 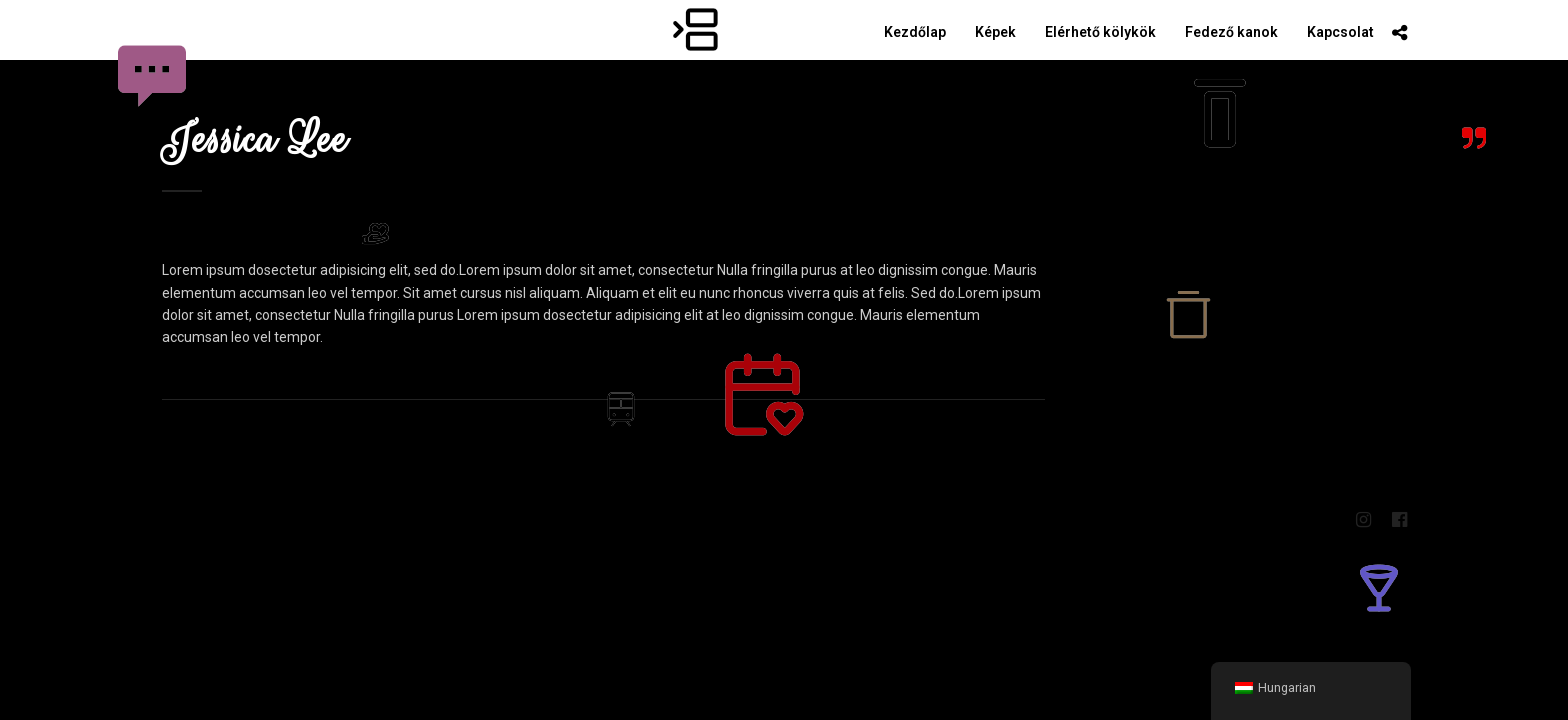 What do you see at coordinates (1379, 588) in the screenshot?
I see `view bar or cocktail menu` at bounding box center [1379, 588].